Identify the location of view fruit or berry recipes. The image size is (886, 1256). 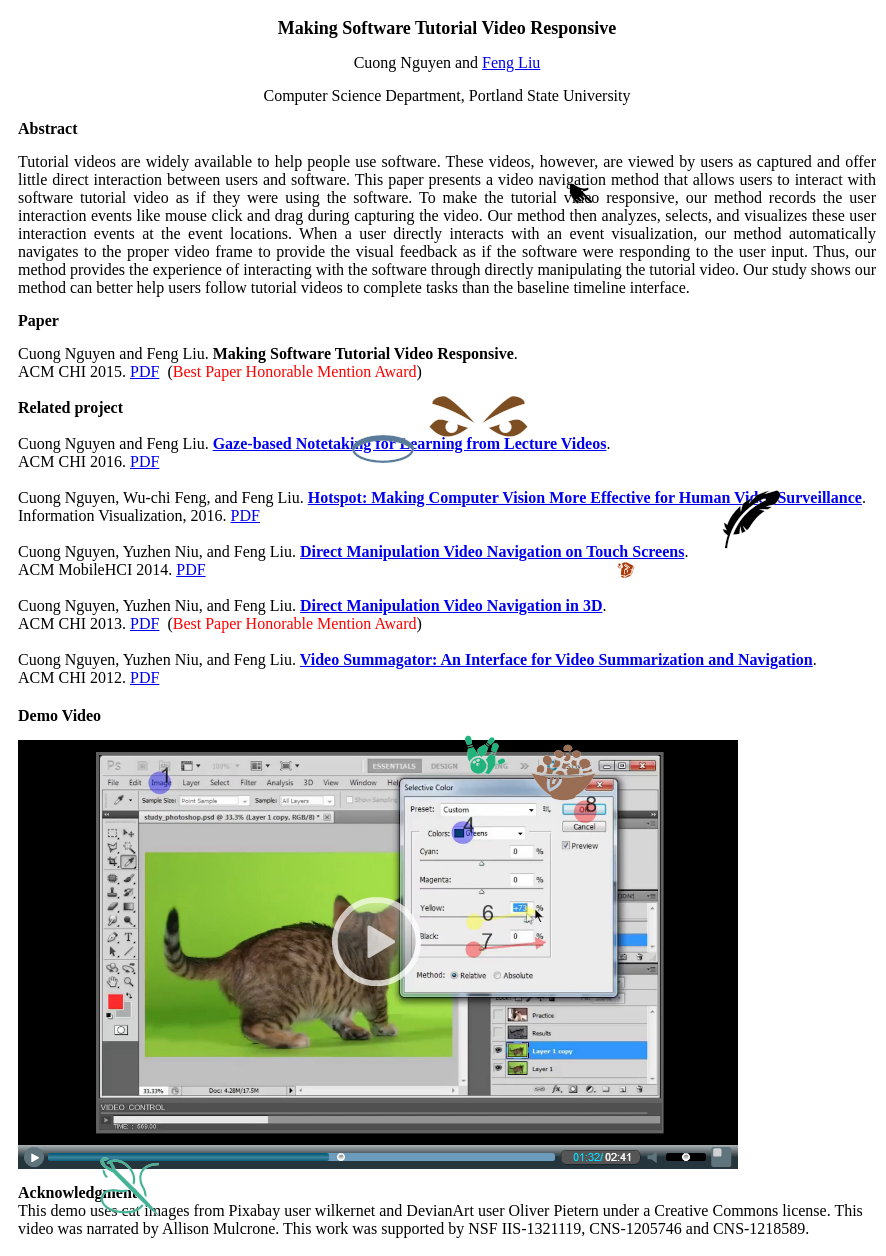
(563, 772).